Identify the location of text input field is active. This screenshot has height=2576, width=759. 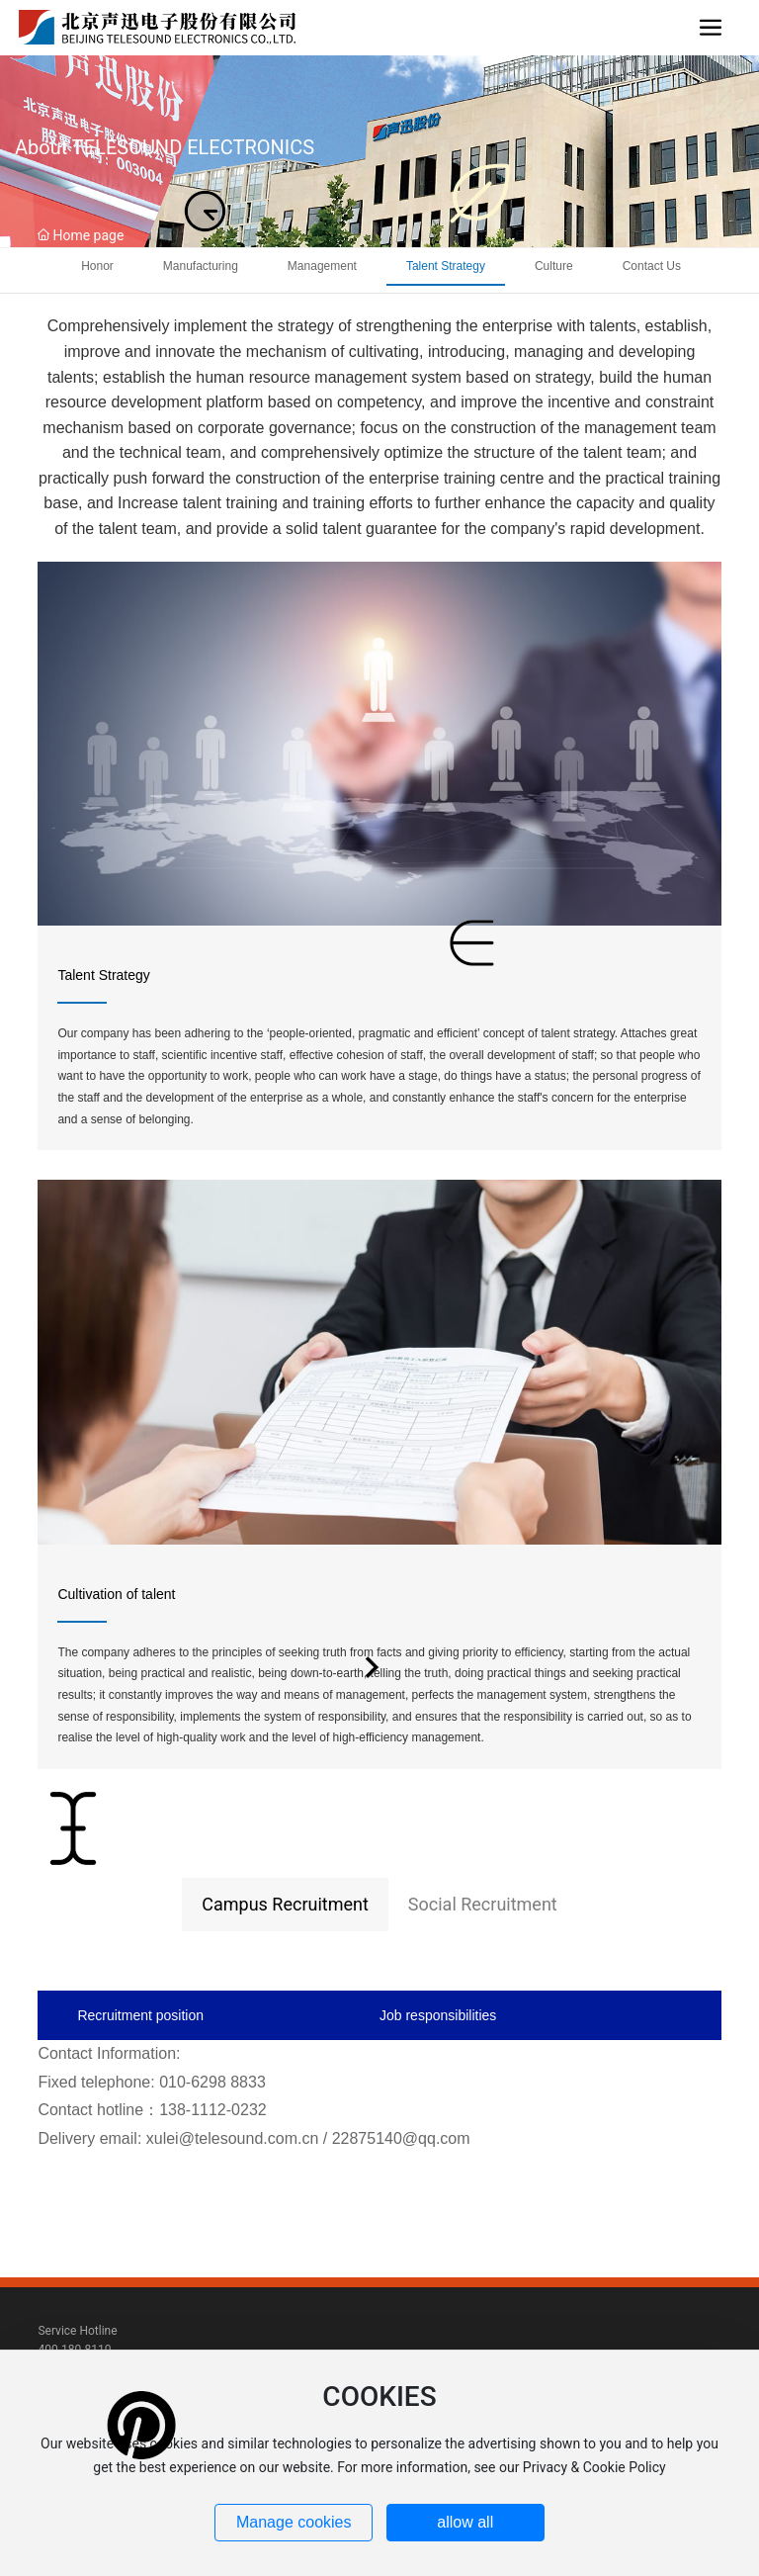
(73, 1828).